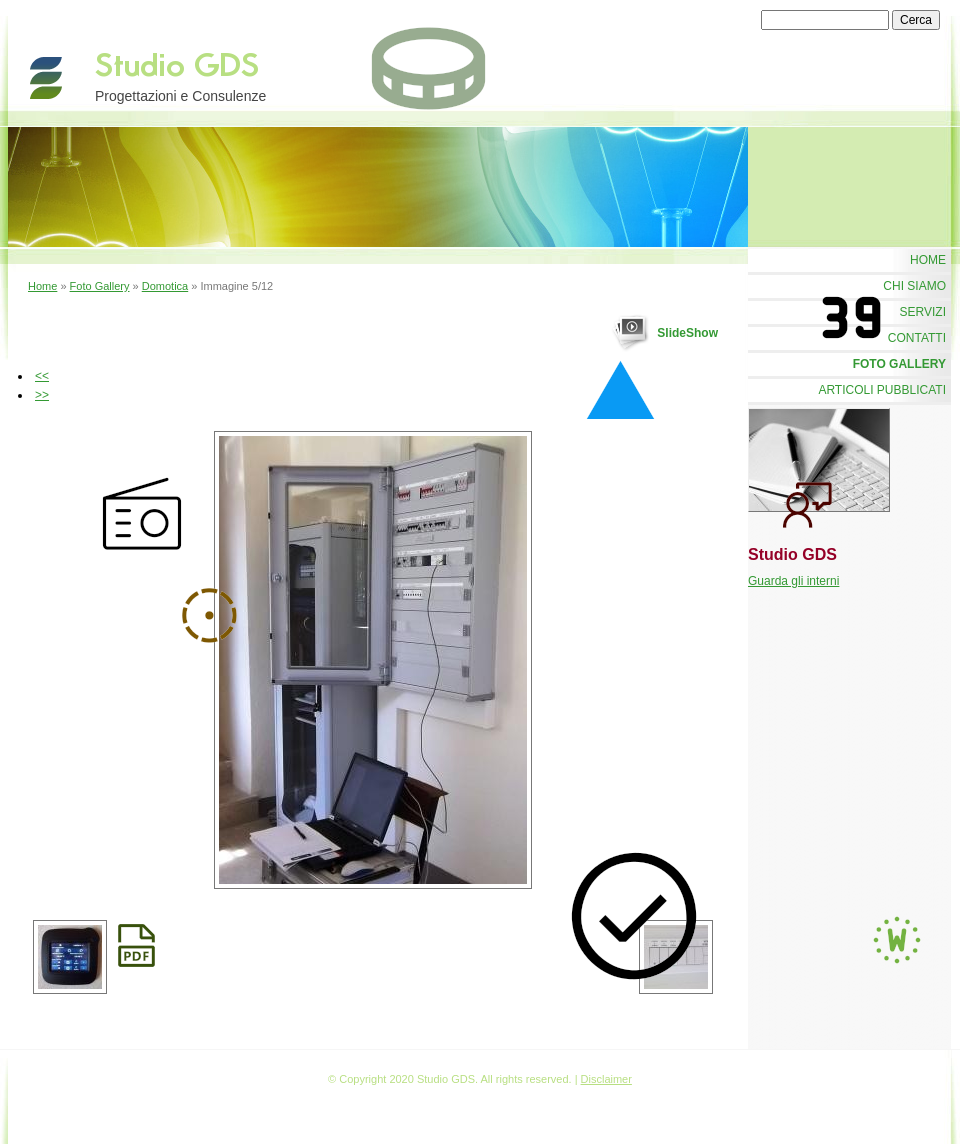  Describe the element at coordinates (211, 617) in the screenshot. I see `create a new draft issue` at that location.